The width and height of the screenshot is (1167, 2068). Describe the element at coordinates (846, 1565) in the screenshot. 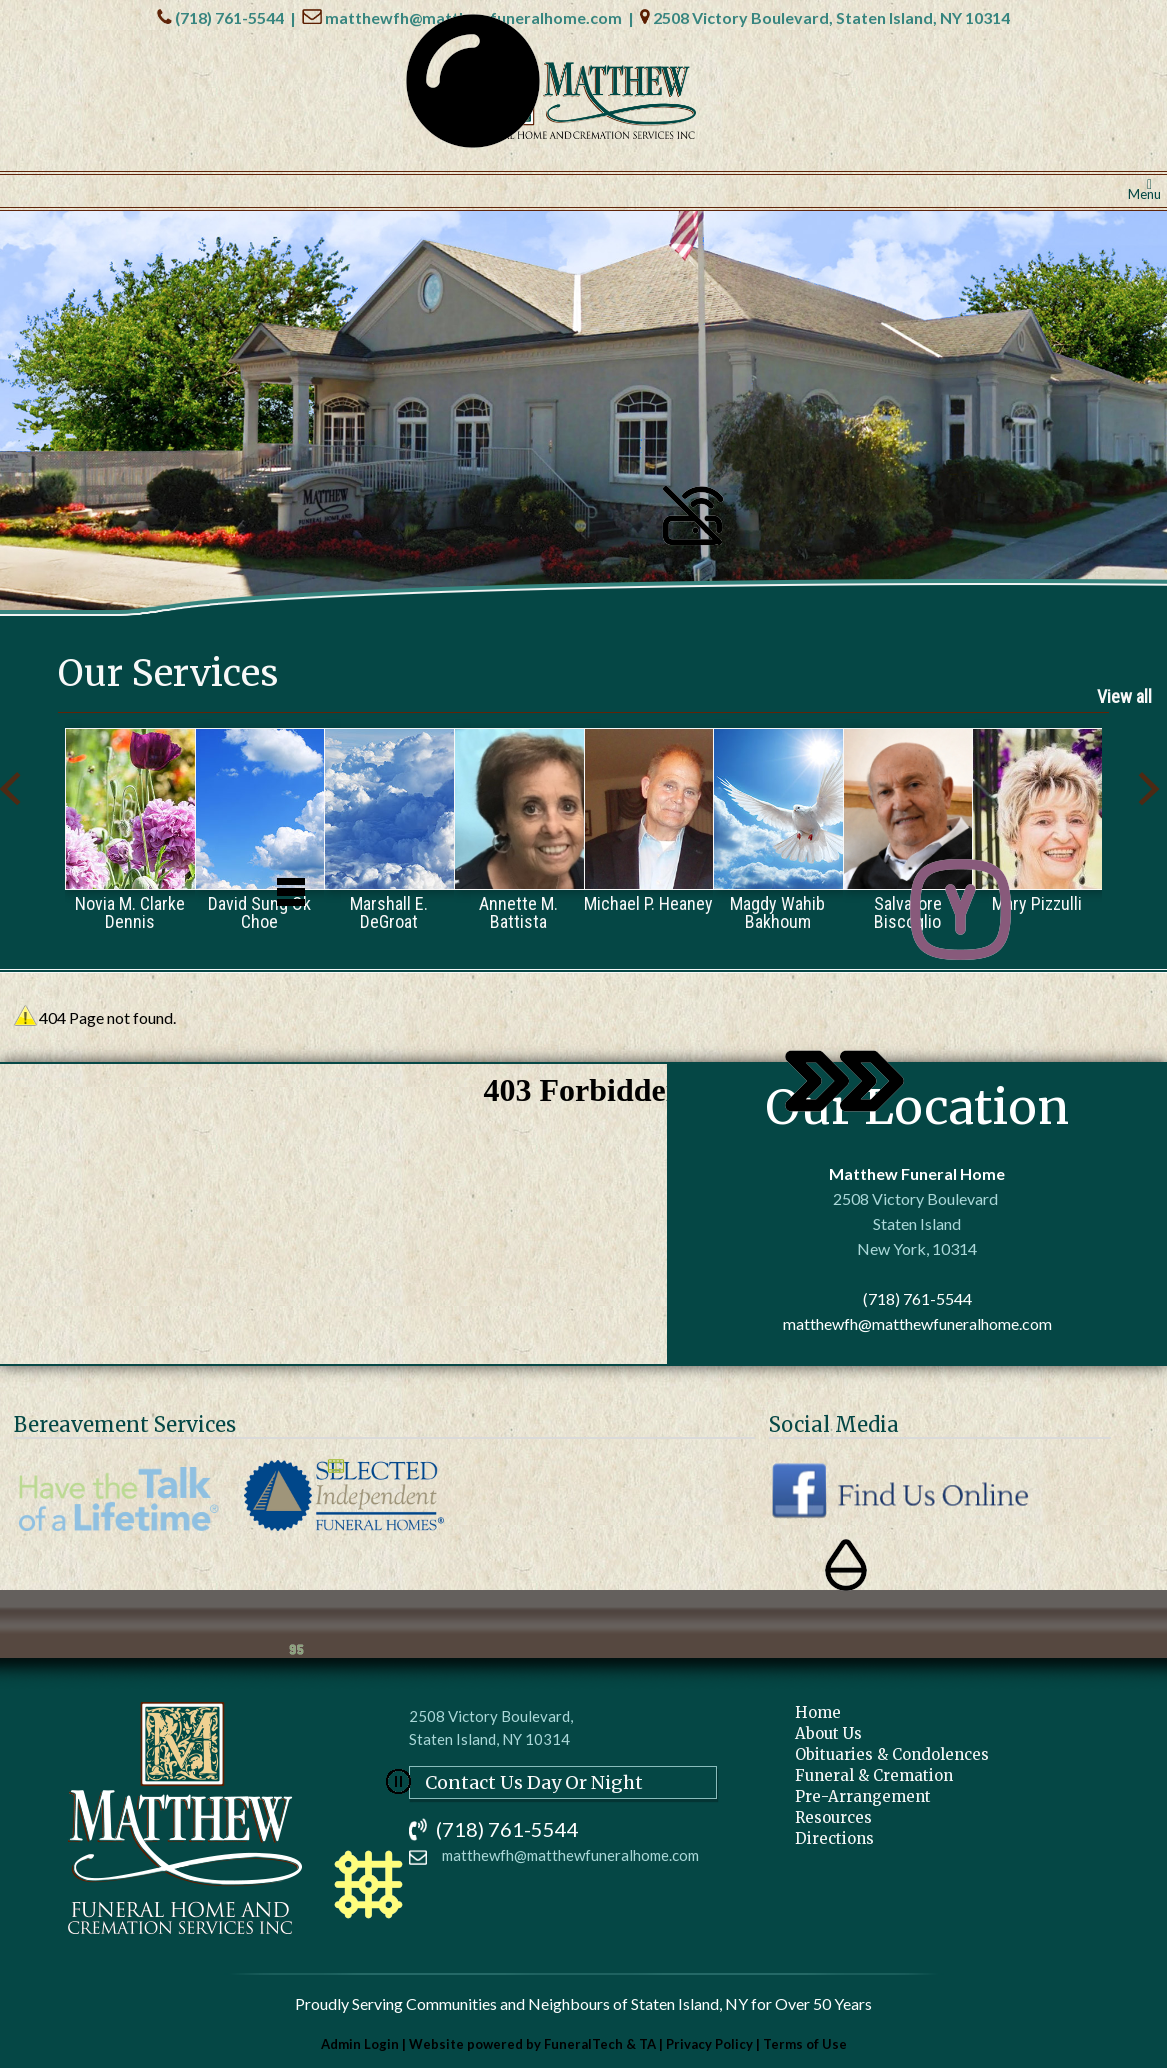

I see `indicates partial fill or half capacity` at that location.